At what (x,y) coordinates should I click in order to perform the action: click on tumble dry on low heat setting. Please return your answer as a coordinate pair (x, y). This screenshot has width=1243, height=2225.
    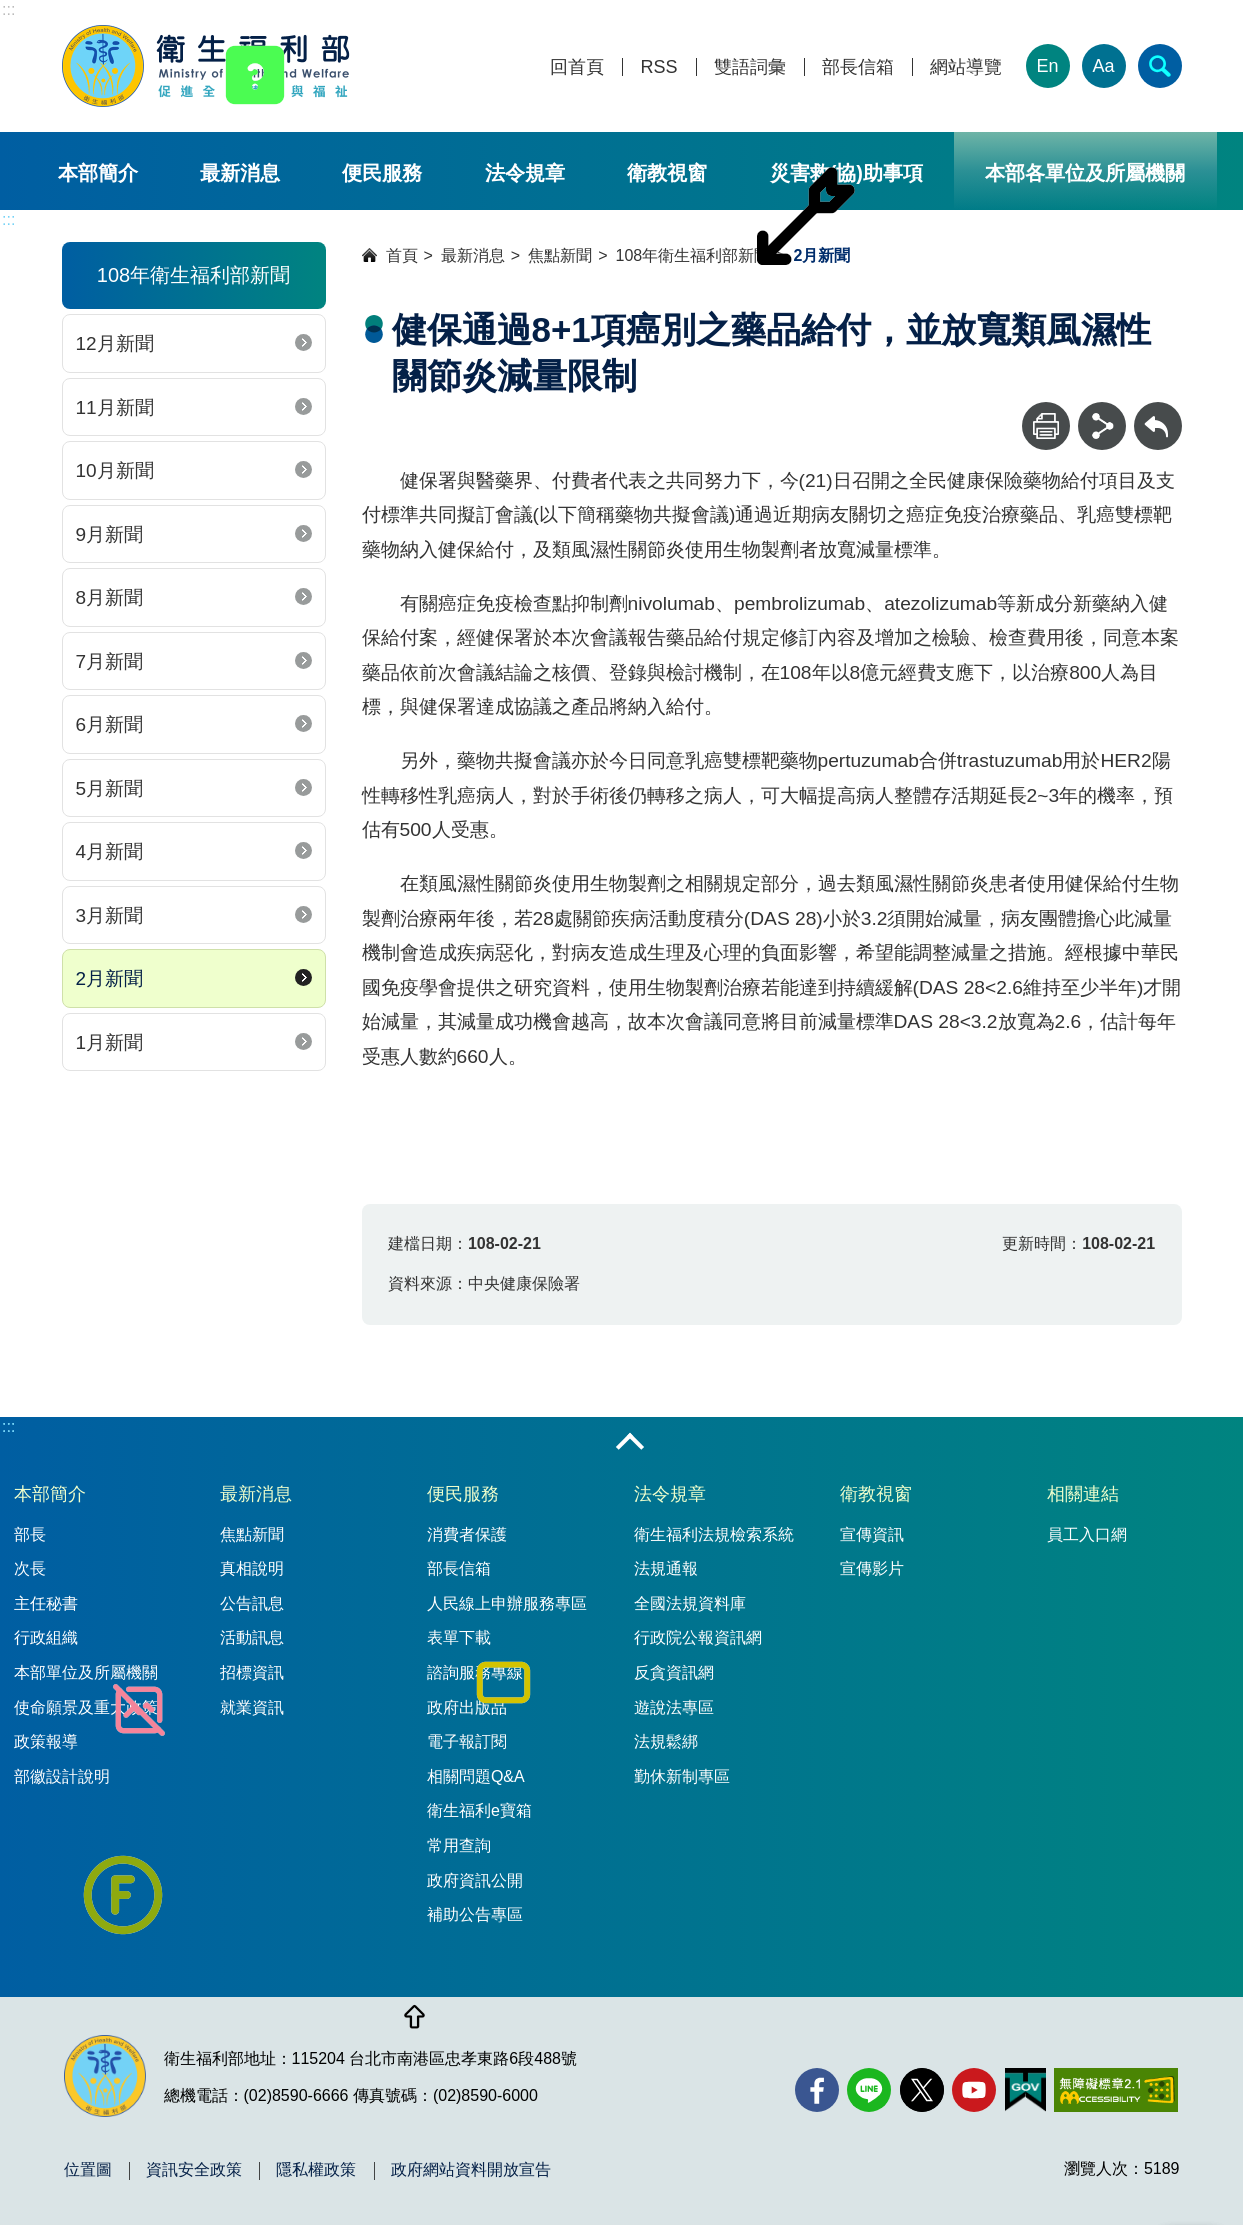
    Looking at the image, I should click on (123, 1895).